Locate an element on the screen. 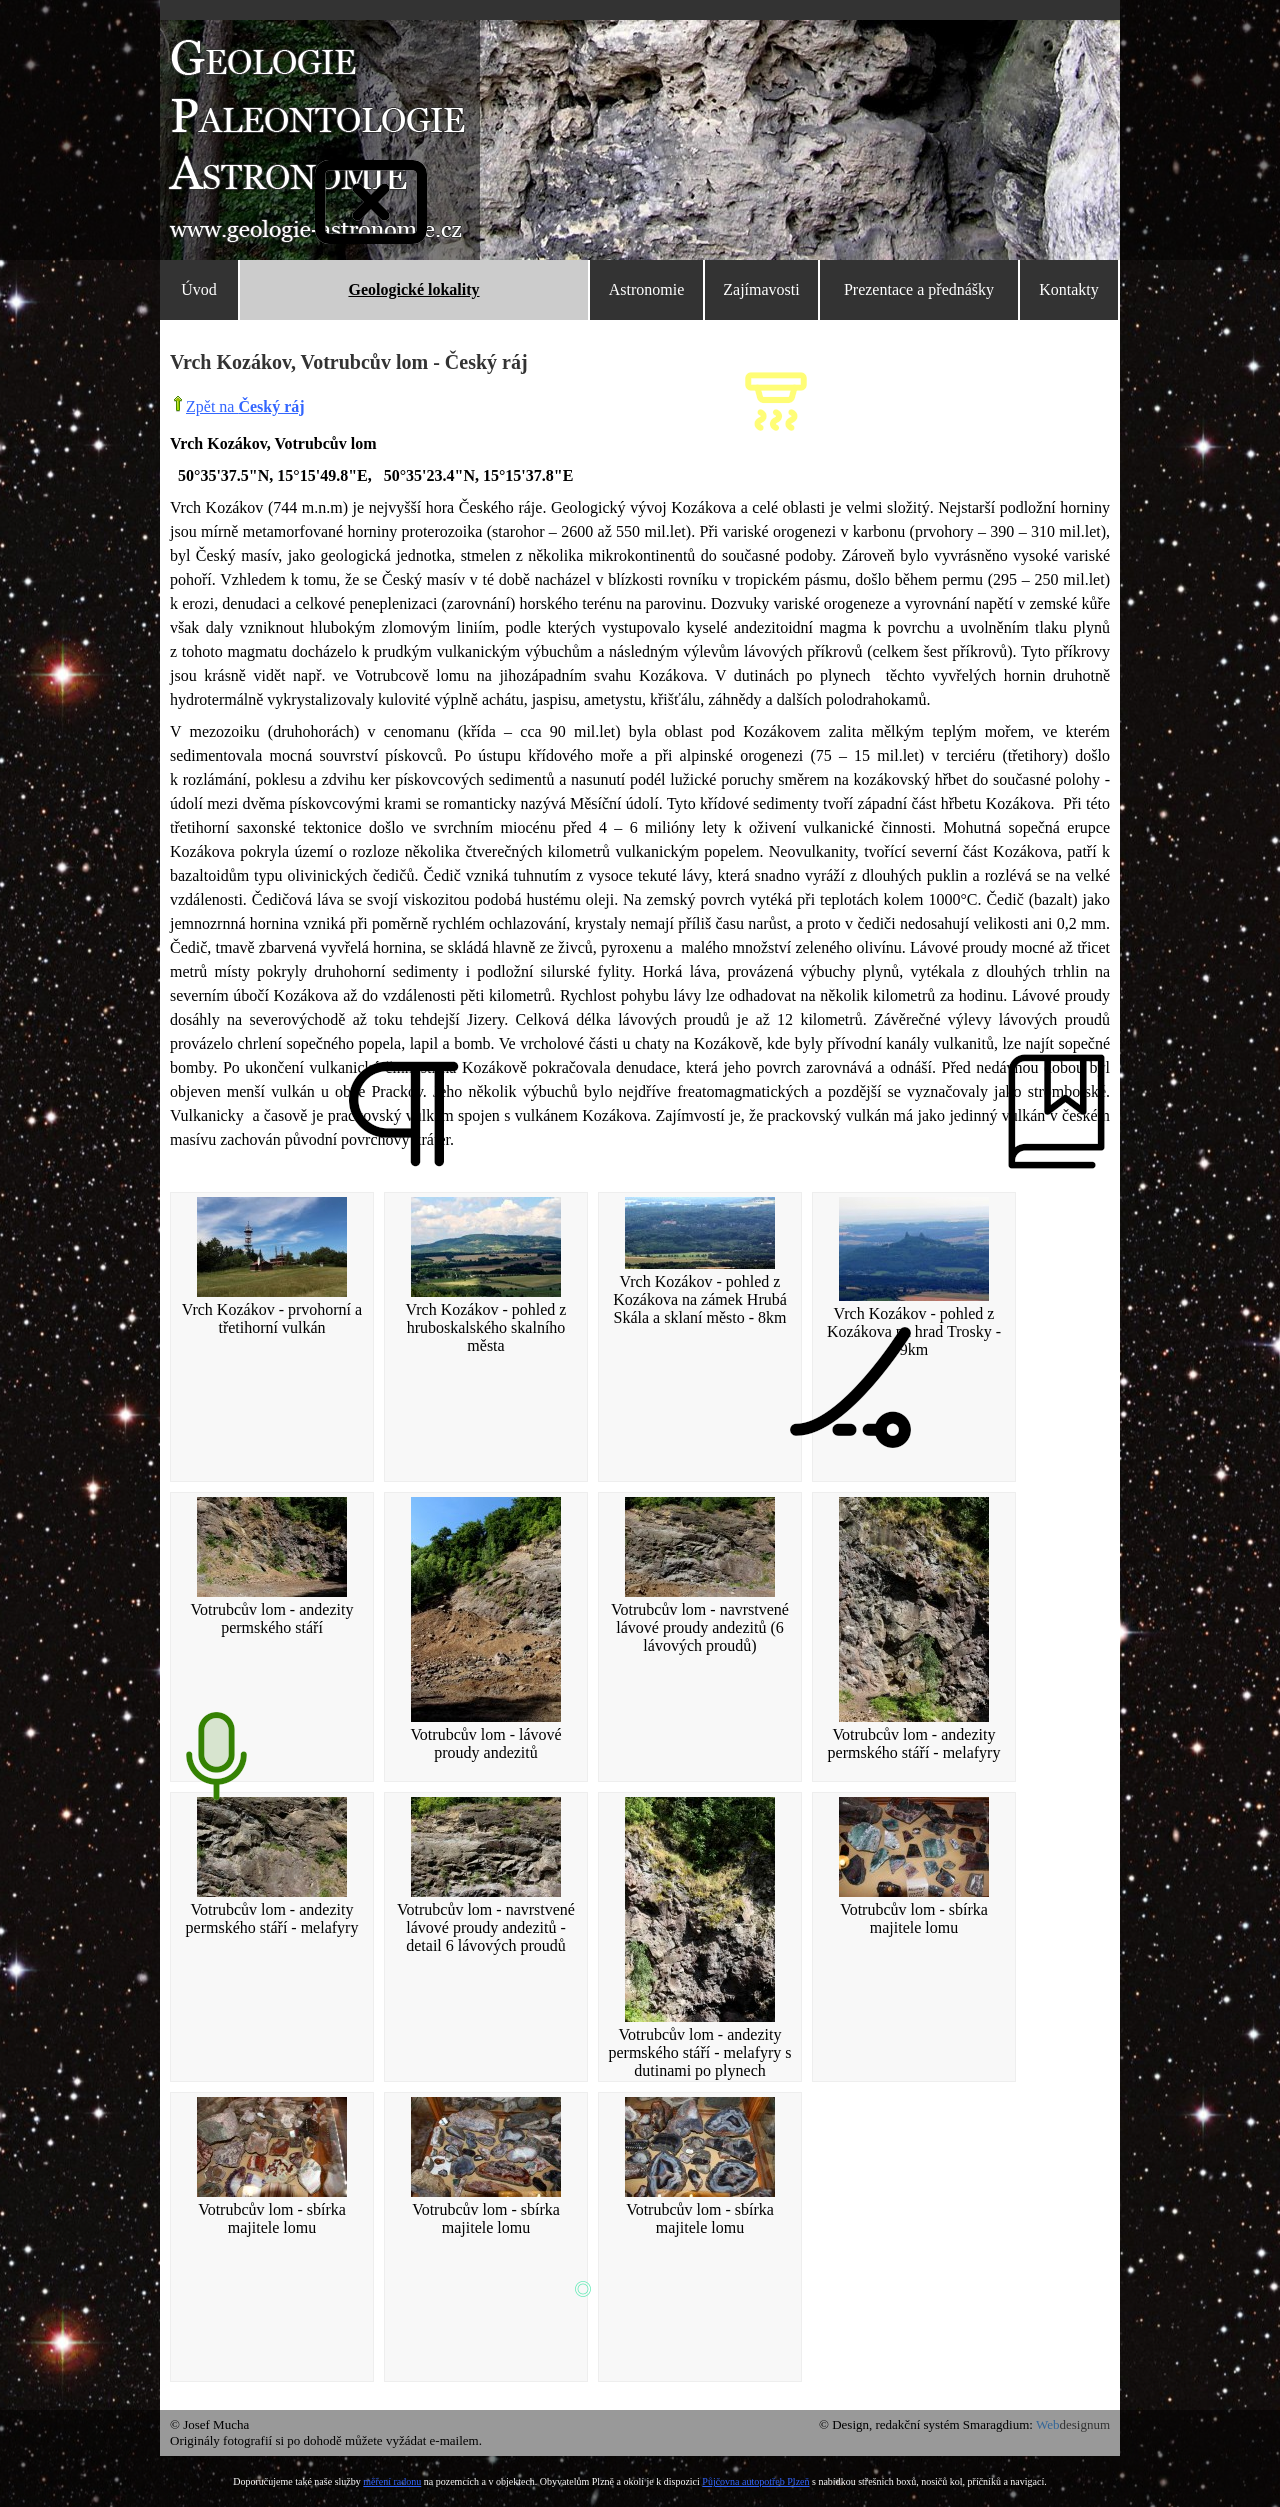  start recording audio or video is located at coordinates (583, 2289).